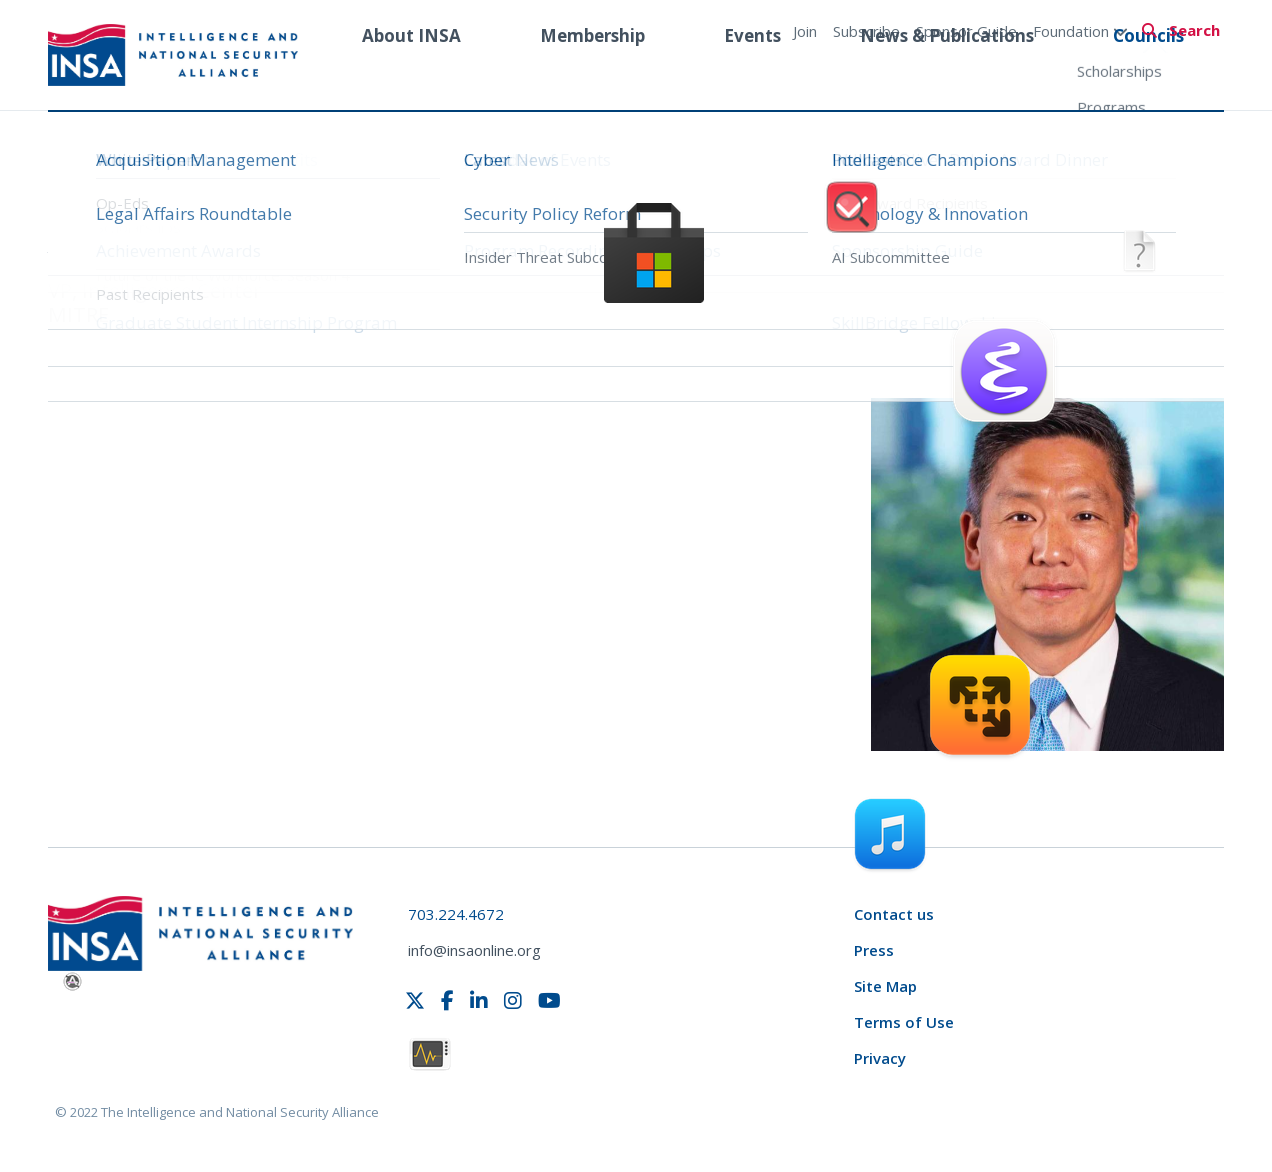  What do you see at coordinates (890, 834) in the screenshot?
I see `open playmymusic app` at bounding box center [890, 834].